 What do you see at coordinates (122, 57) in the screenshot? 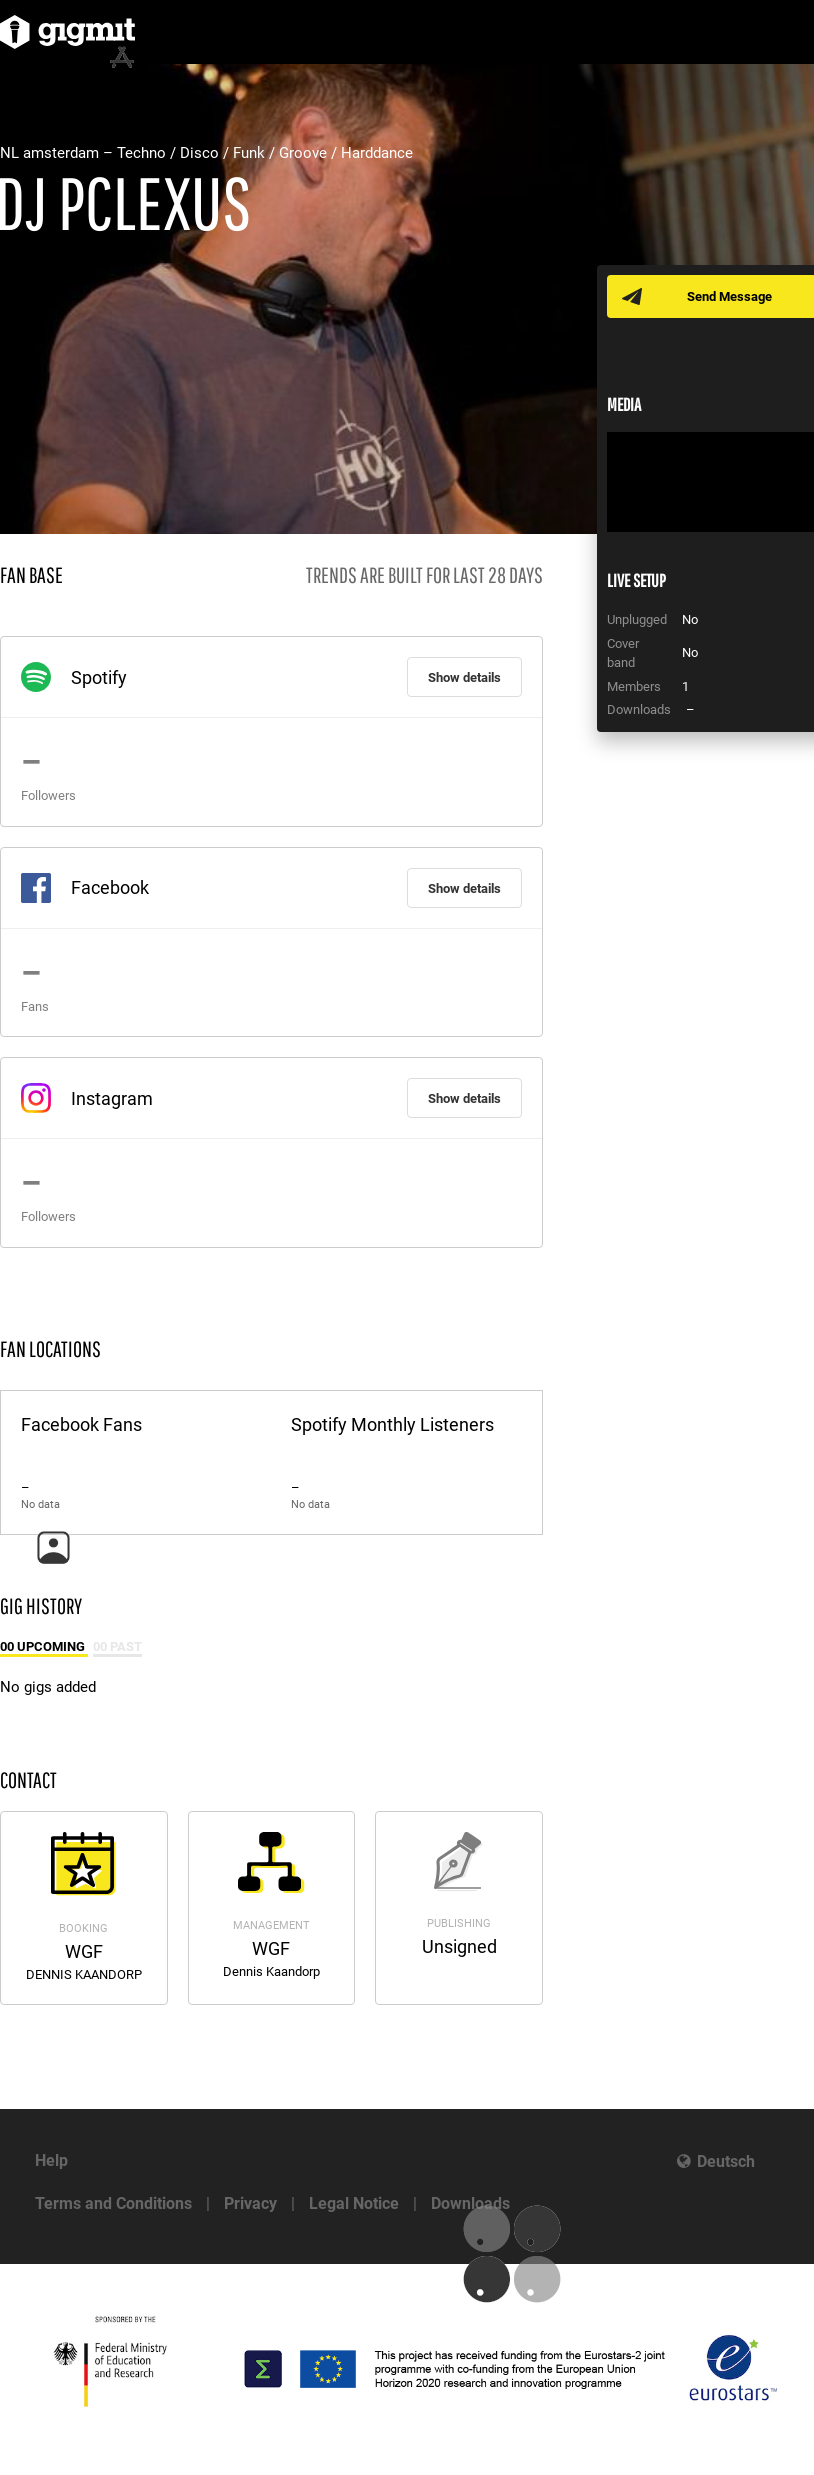
I see `open the app store` at bounding box center [122, 57].